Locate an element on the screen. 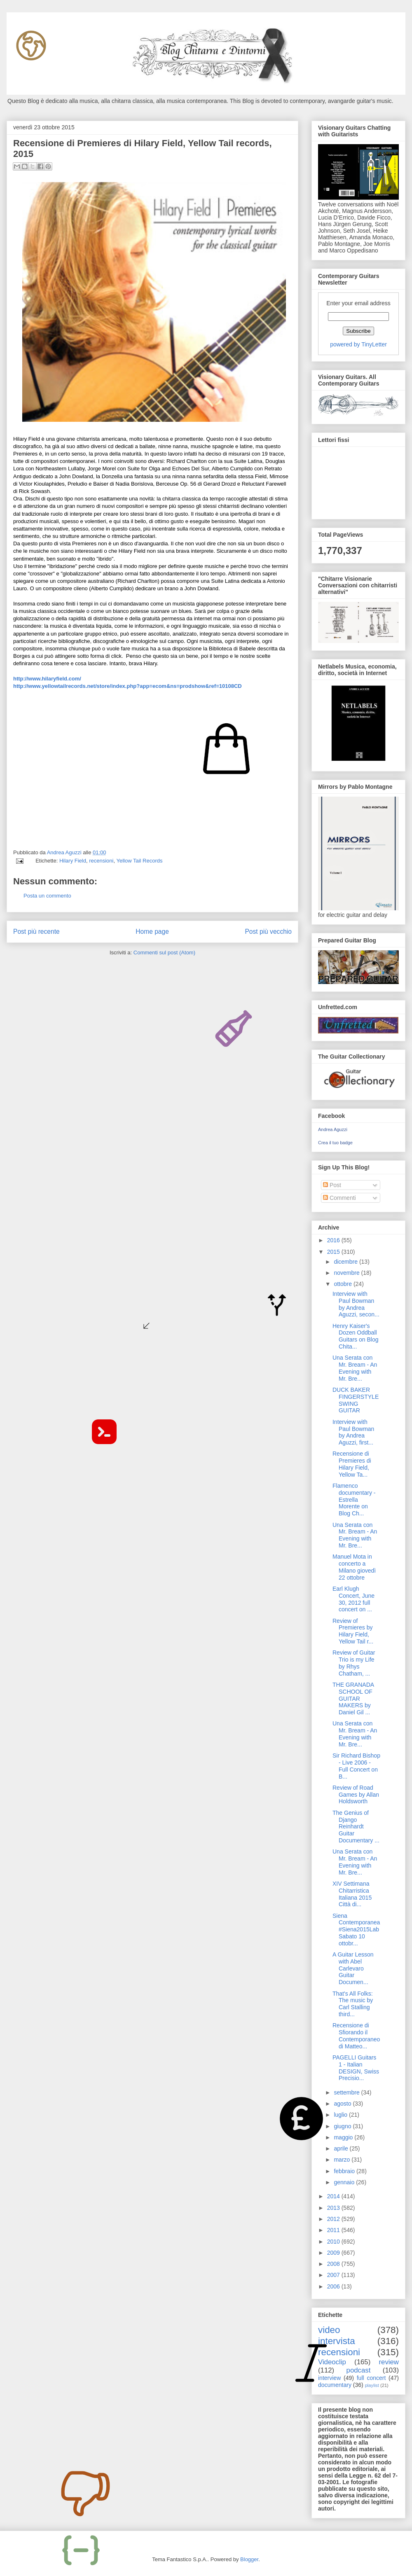 The width and height of the screenshot is (412, 2576). remove a code block or snippet is located at coordinates (81, 2550).